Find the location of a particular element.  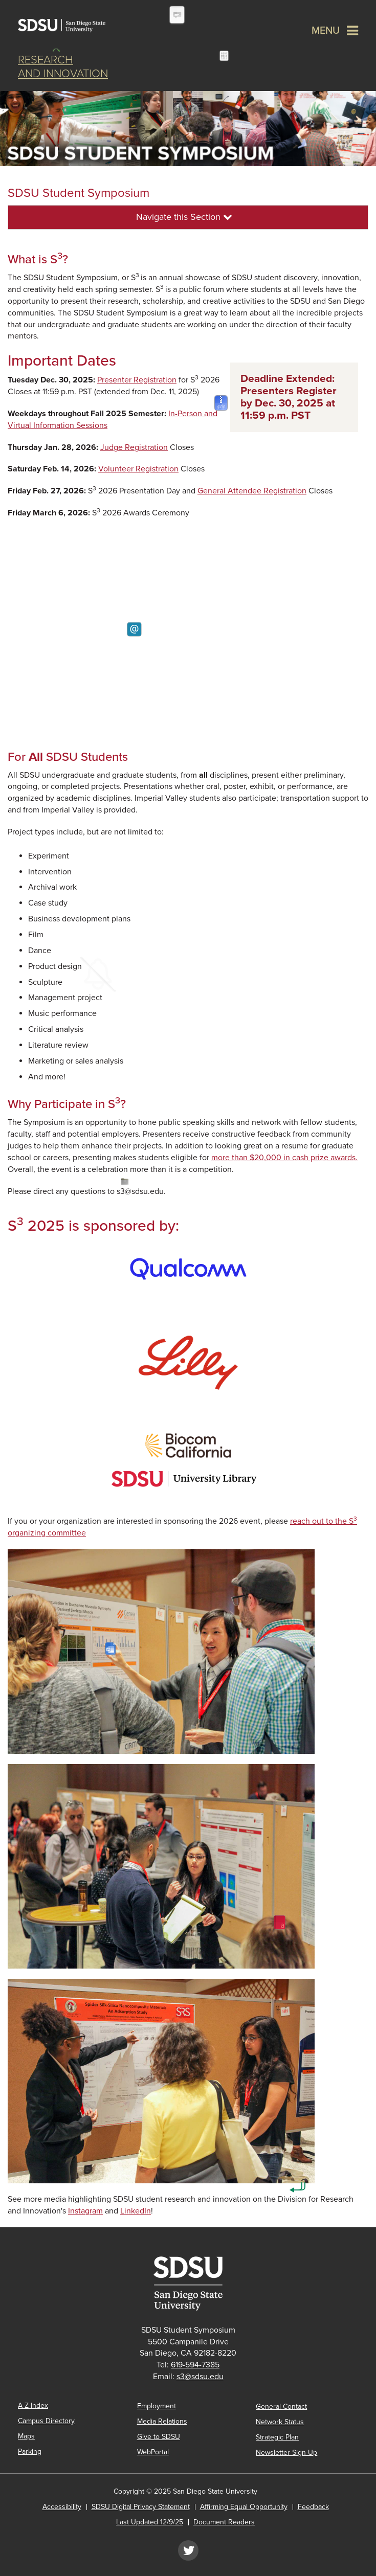

open the Nautilus file manager is located at coordinates (125, 1182).